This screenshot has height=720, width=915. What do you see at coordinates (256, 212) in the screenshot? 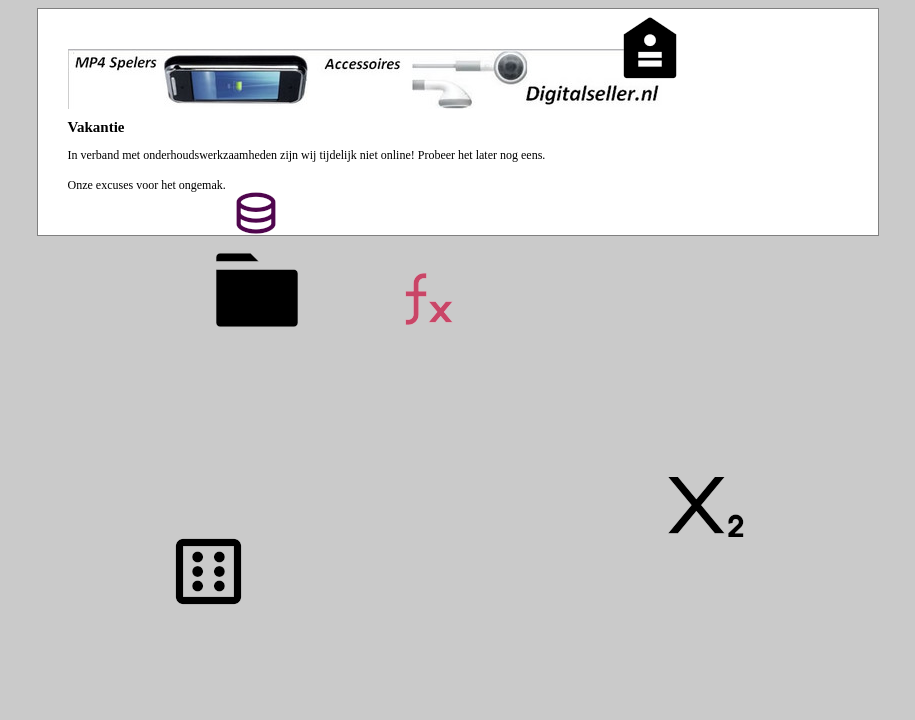
I see `access database storage` at bounding box center [256, 212].